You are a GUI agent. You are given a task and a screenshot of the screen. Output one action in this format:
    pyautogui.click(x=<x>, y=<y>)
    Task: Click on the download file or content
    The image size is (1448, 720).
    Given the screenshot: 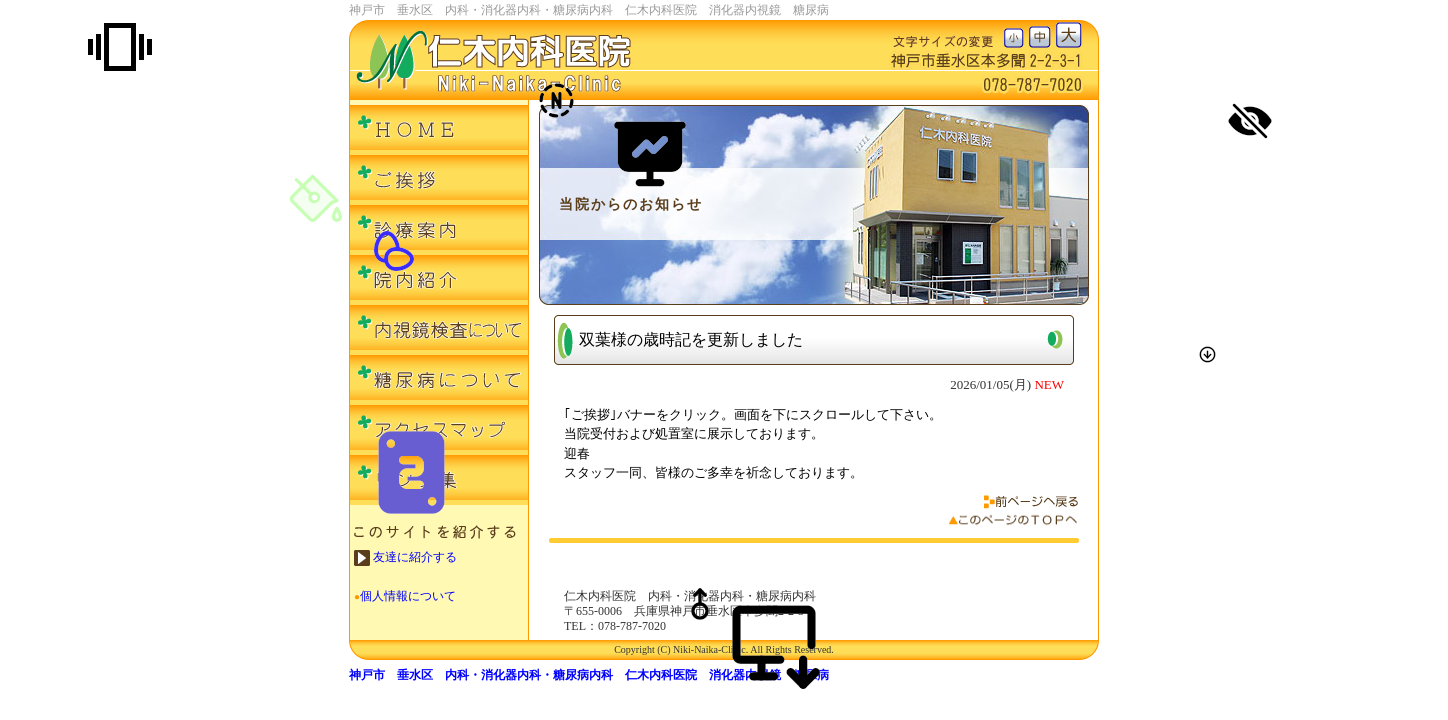 What is the action you would take?
    pyautogui.click(x=1207, y=354)
    